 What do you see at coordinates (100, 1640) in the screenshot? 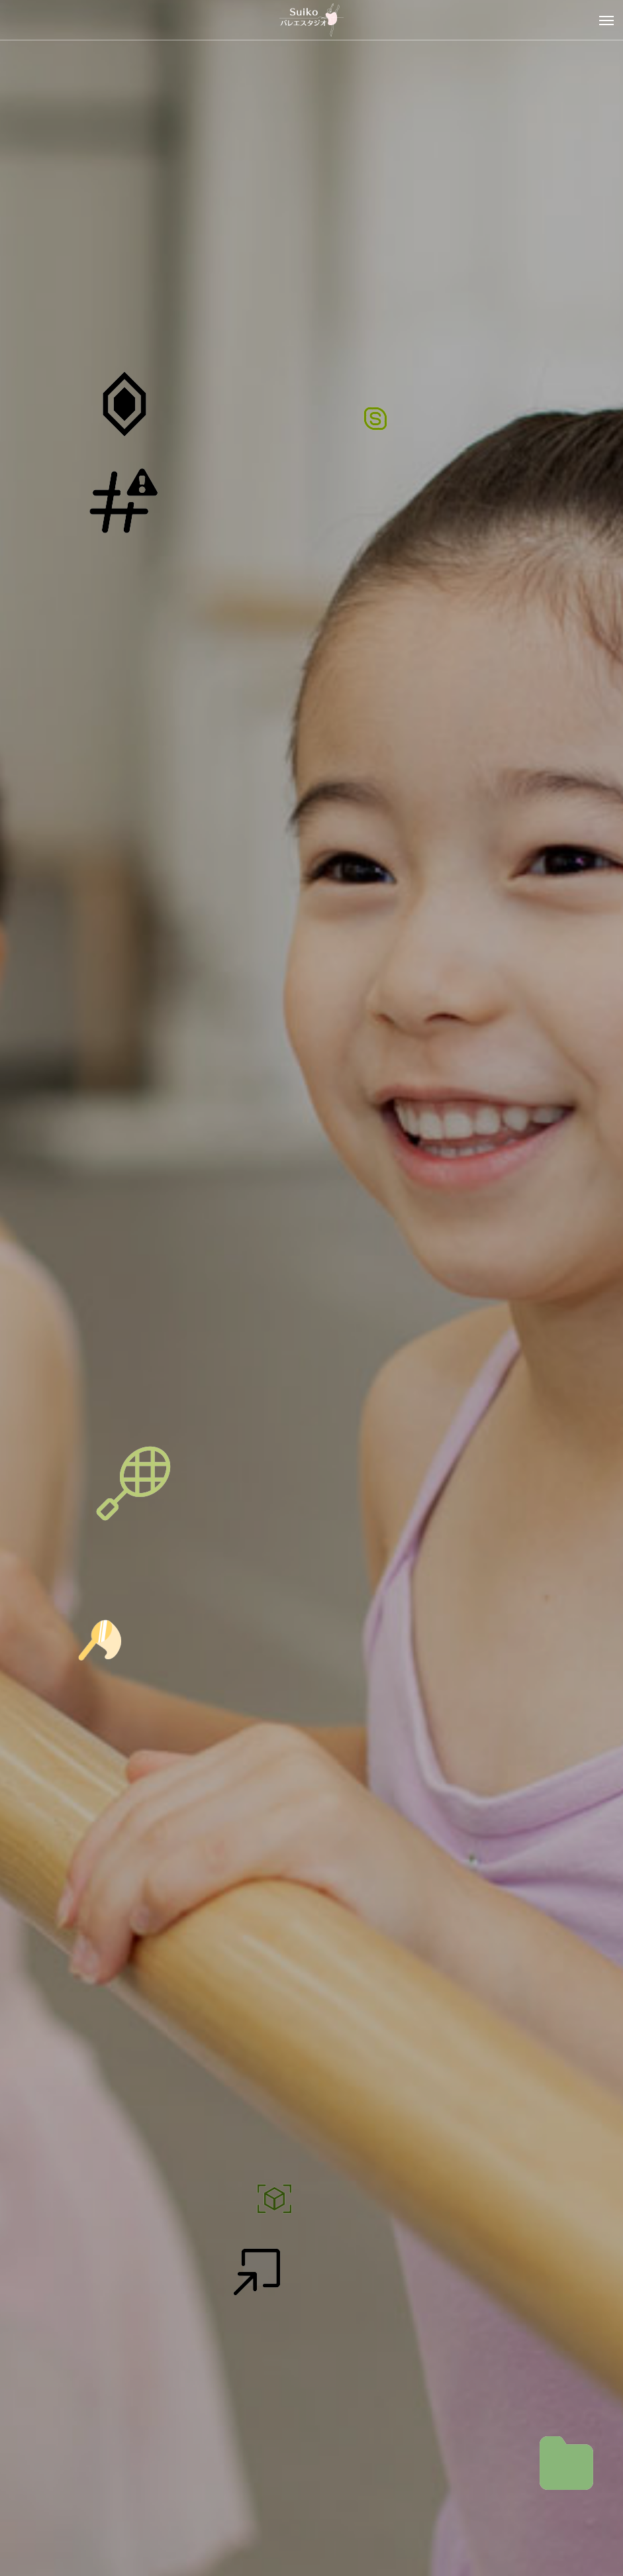
I see `discord golden bug hunter badge indicating elite bug reporter status` at bounding box center [100, 1640].